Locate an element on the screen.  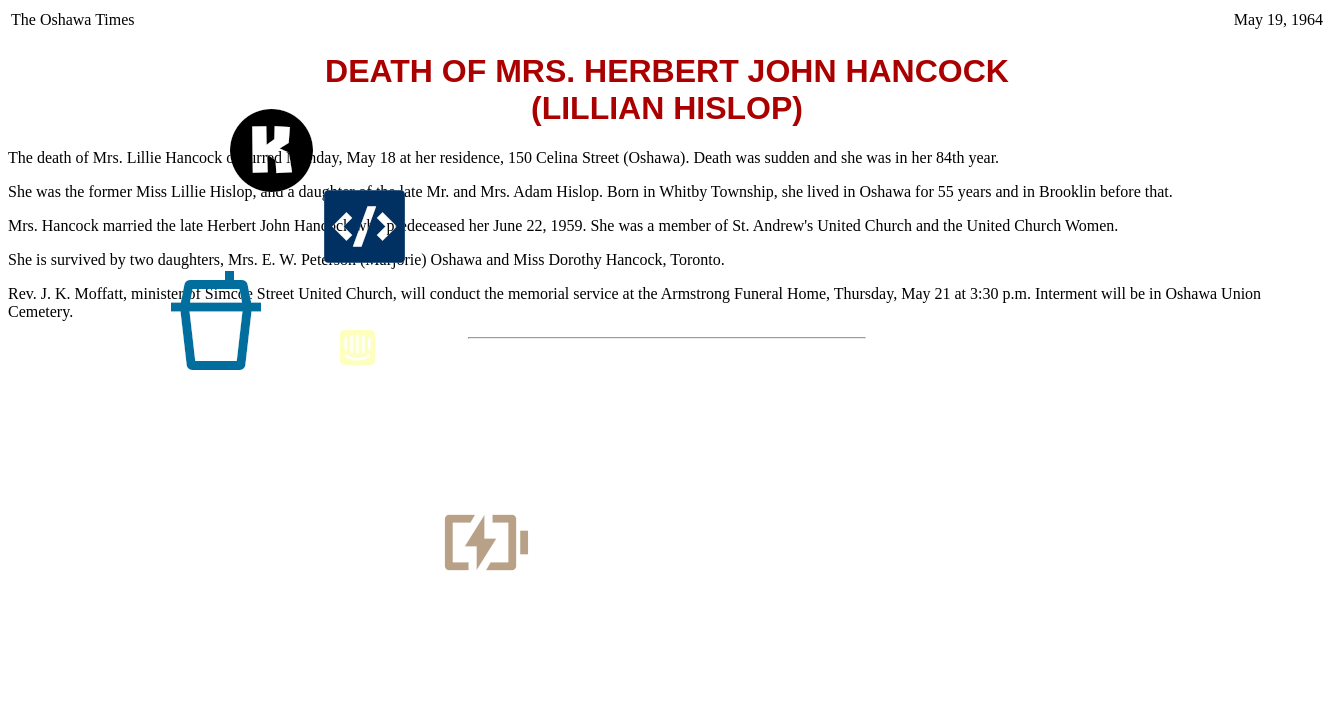
indicates battery is currently charging is located at coordinates (484, 542).